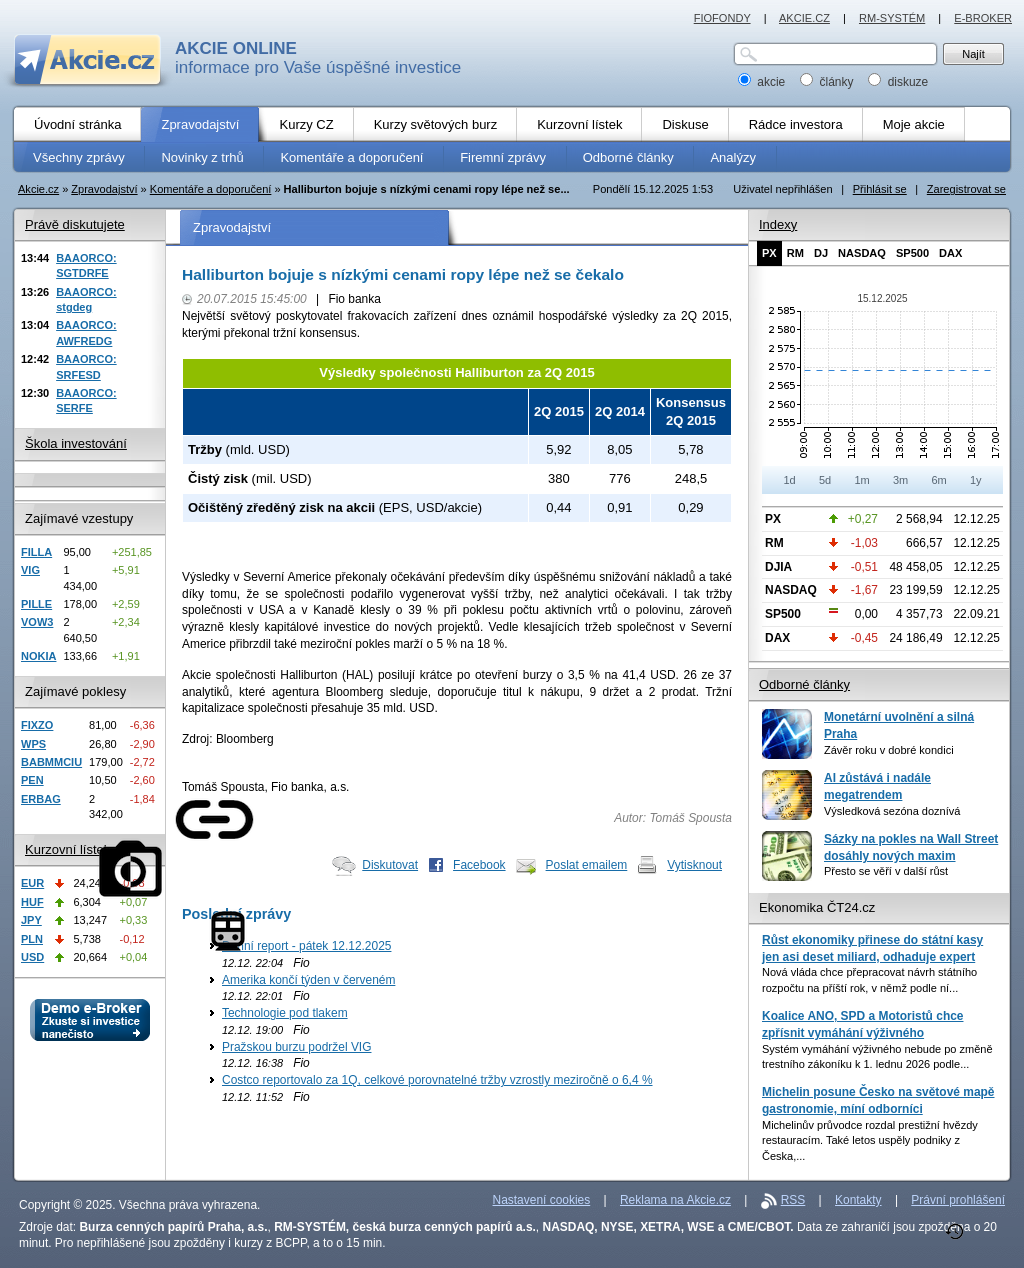 Image resolution: width=1024 pixels, height=1268 pixels. What do you see at coordinates (214, 819) in the screenshot?
I see `copy or share a link` at bounding box center [214, 819].